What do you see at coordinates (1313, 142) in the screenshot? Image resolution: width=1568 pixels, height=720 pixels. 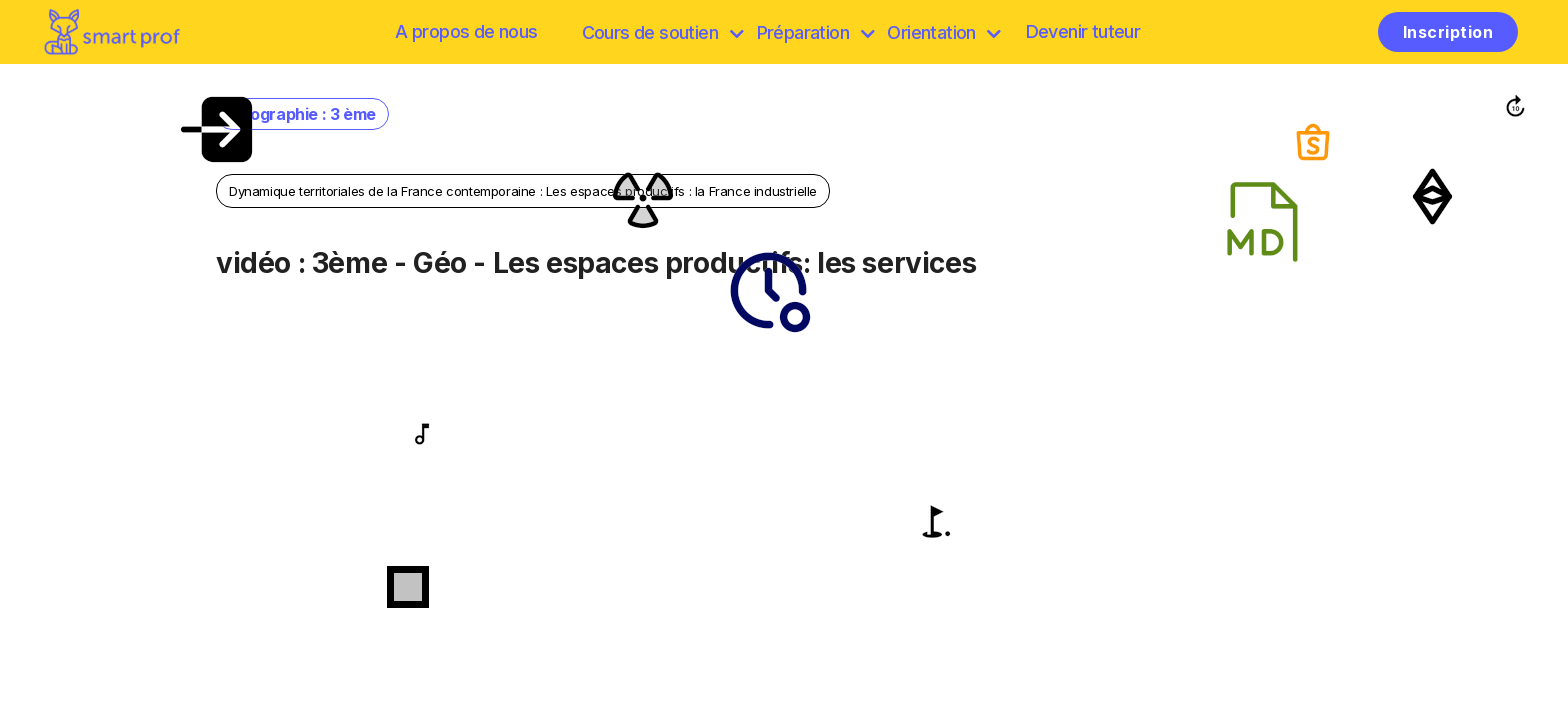 I see `open the Shopee shopping app` at bounding box center [1313, 142].